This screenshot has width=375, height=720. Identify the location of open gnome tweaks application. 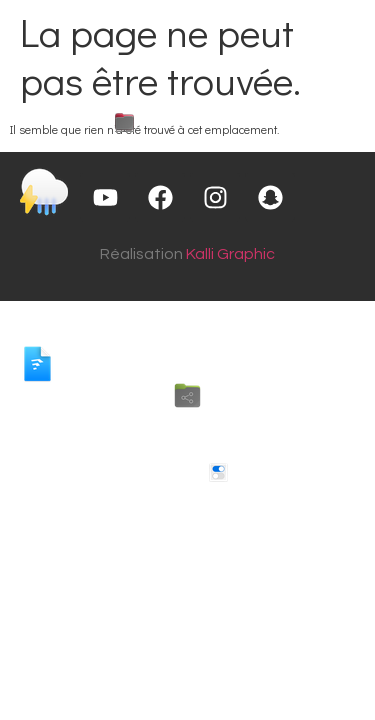
(218, 472).